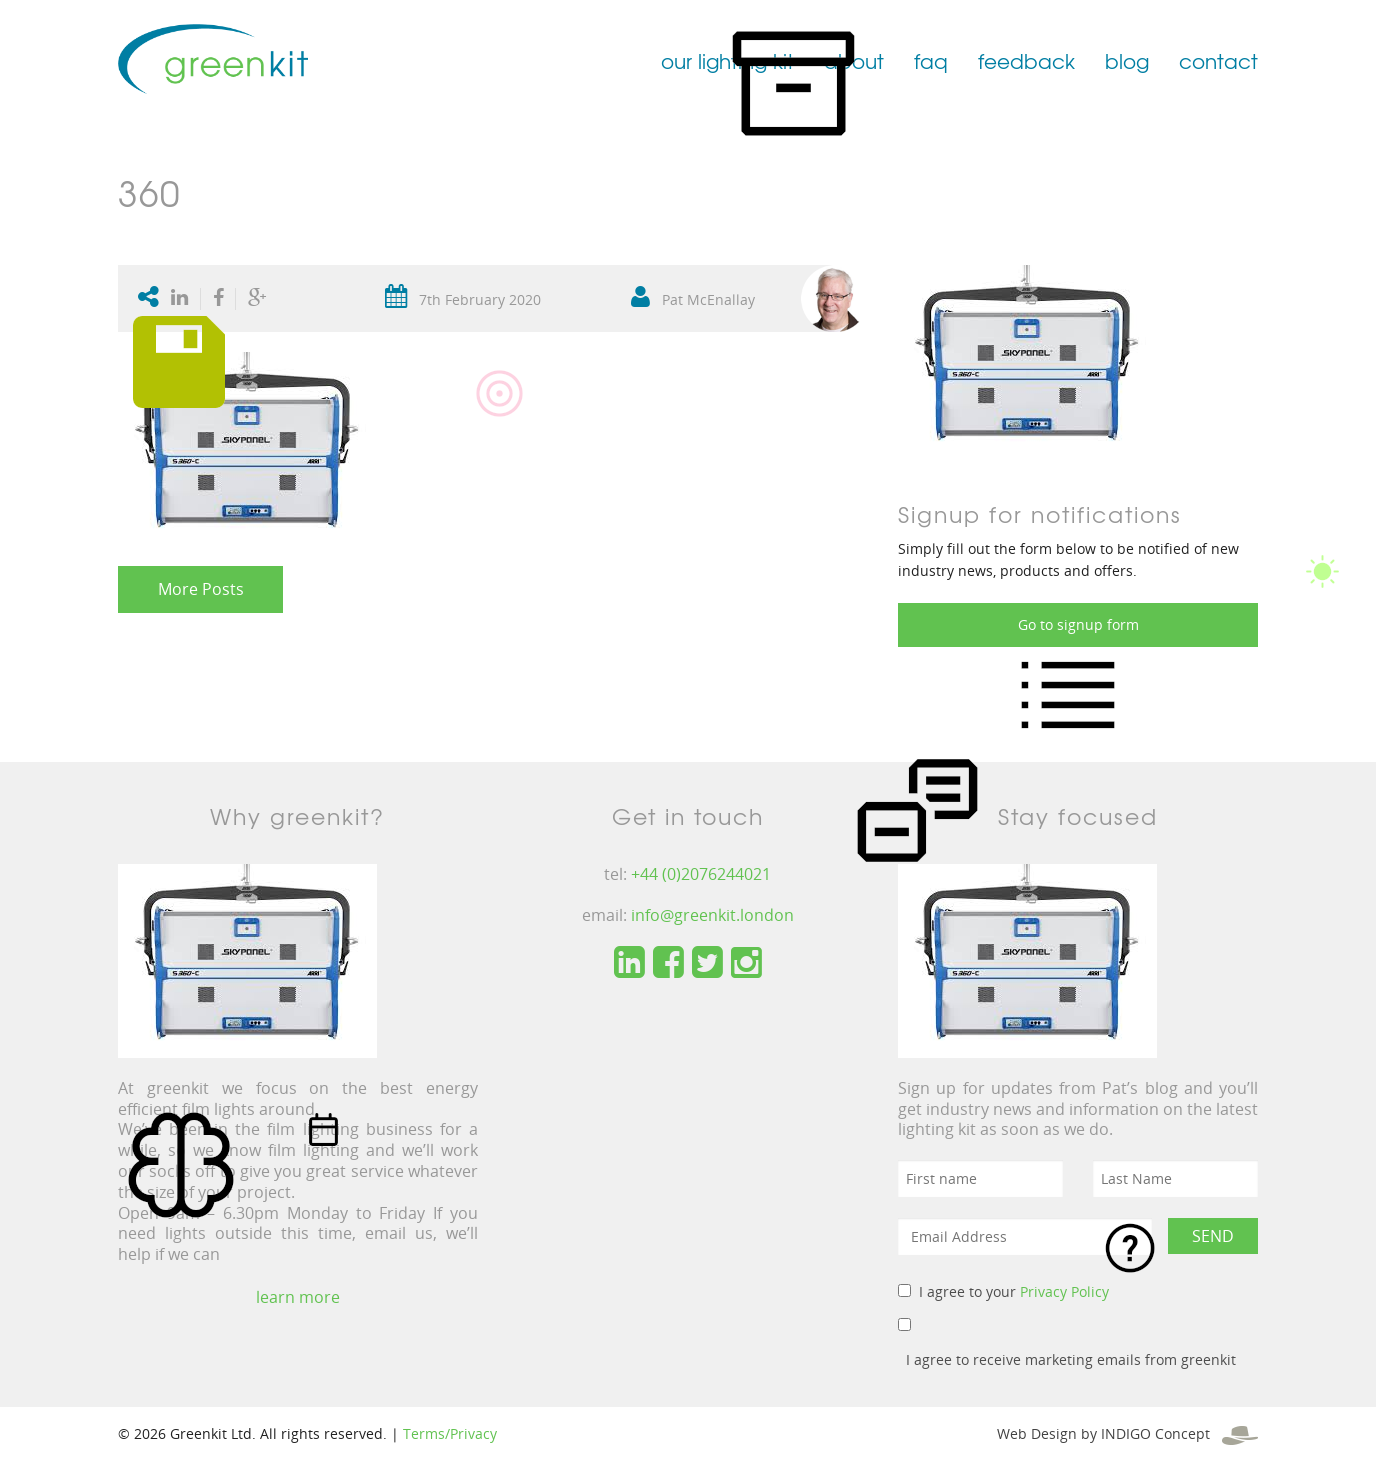 The width and height of the screenshot is (1376, 1466). What do you see at coordinates (323, 1129) in the screenshot?
I see `view calendar or scheduled events` at bounding box center [323, 1129].